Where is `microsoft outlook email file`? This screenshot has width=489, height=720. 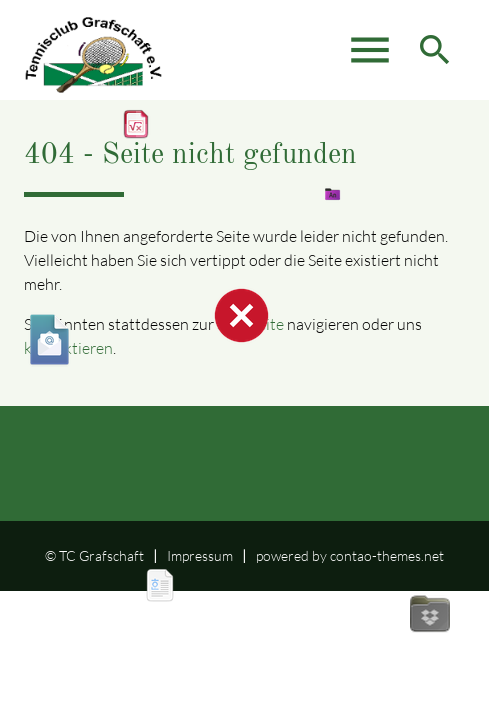 microsoft outlook email file is located at coordinates (49, 339).